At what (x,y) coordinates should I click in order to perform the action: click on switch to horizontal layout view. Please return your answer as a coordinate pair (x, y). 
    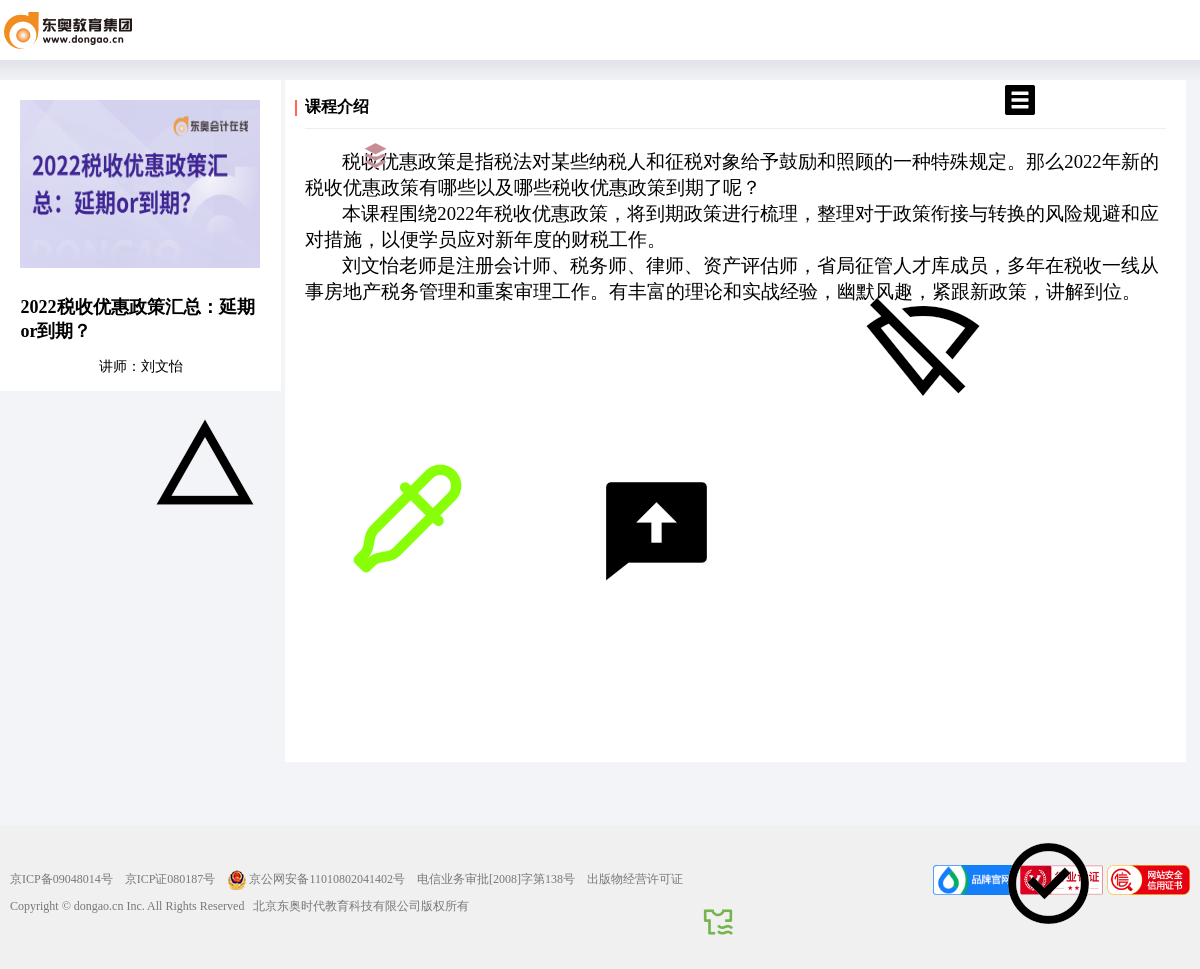
    Looking at the image, I should click on (1020, 100).